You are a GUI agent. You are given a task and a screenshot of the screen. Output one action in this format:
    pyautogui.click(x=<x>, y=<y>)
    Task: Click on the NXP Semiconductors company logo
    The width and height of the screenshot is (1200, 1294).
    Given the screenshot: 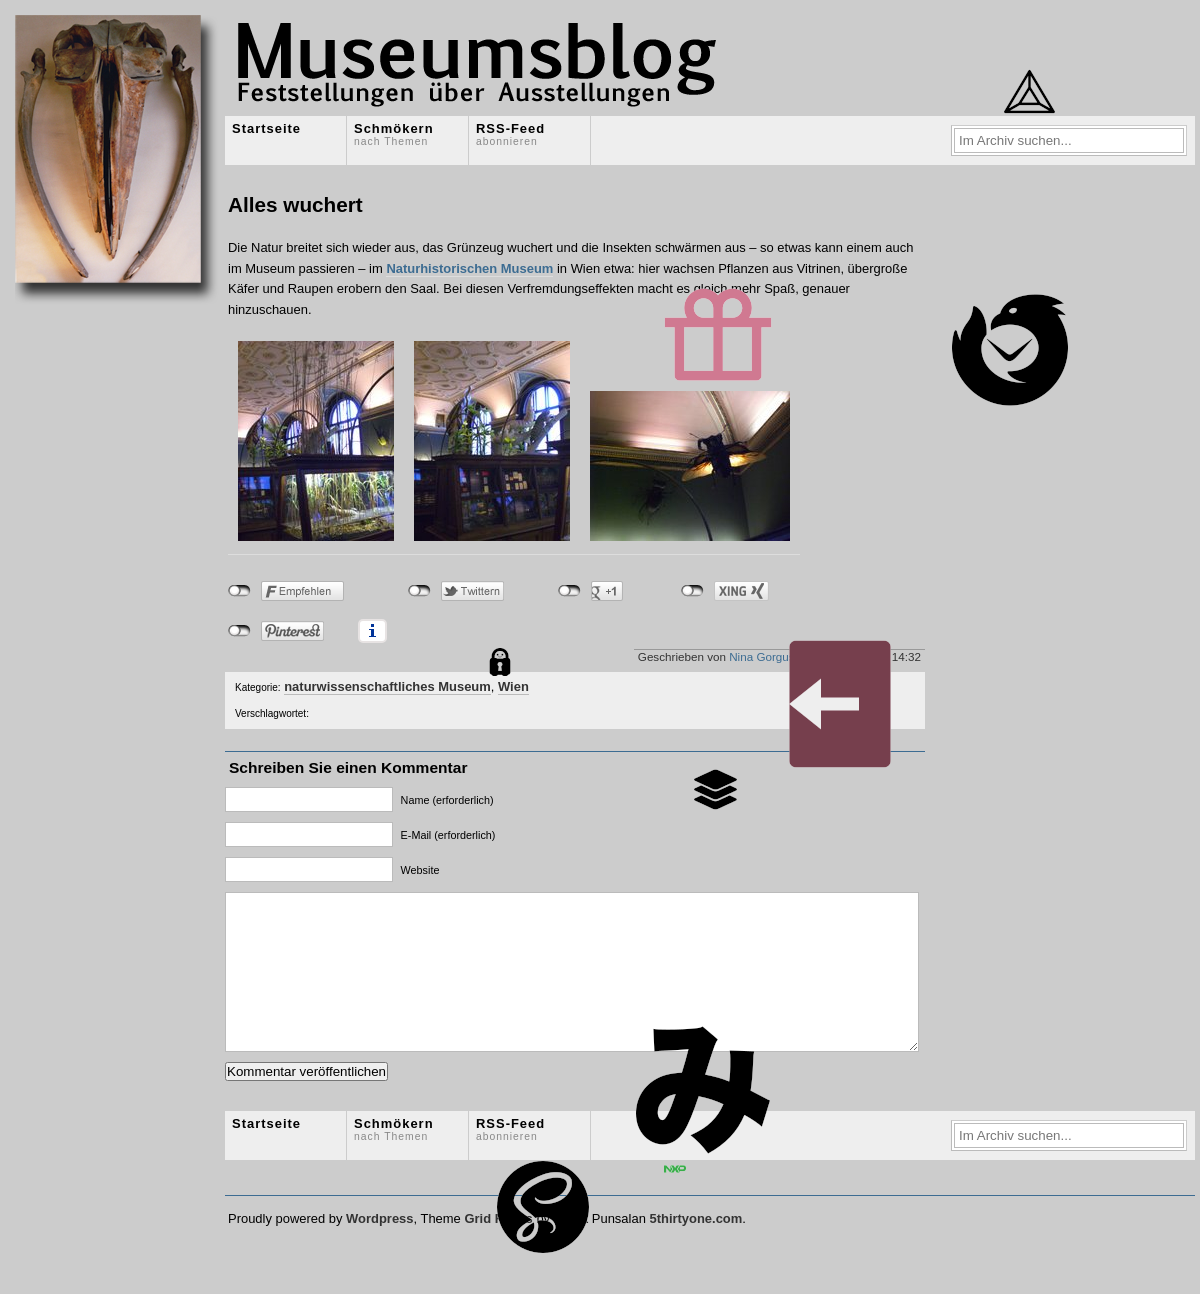 What is the action you would take?
    pyautogui.click(x=675, y=1169)
    